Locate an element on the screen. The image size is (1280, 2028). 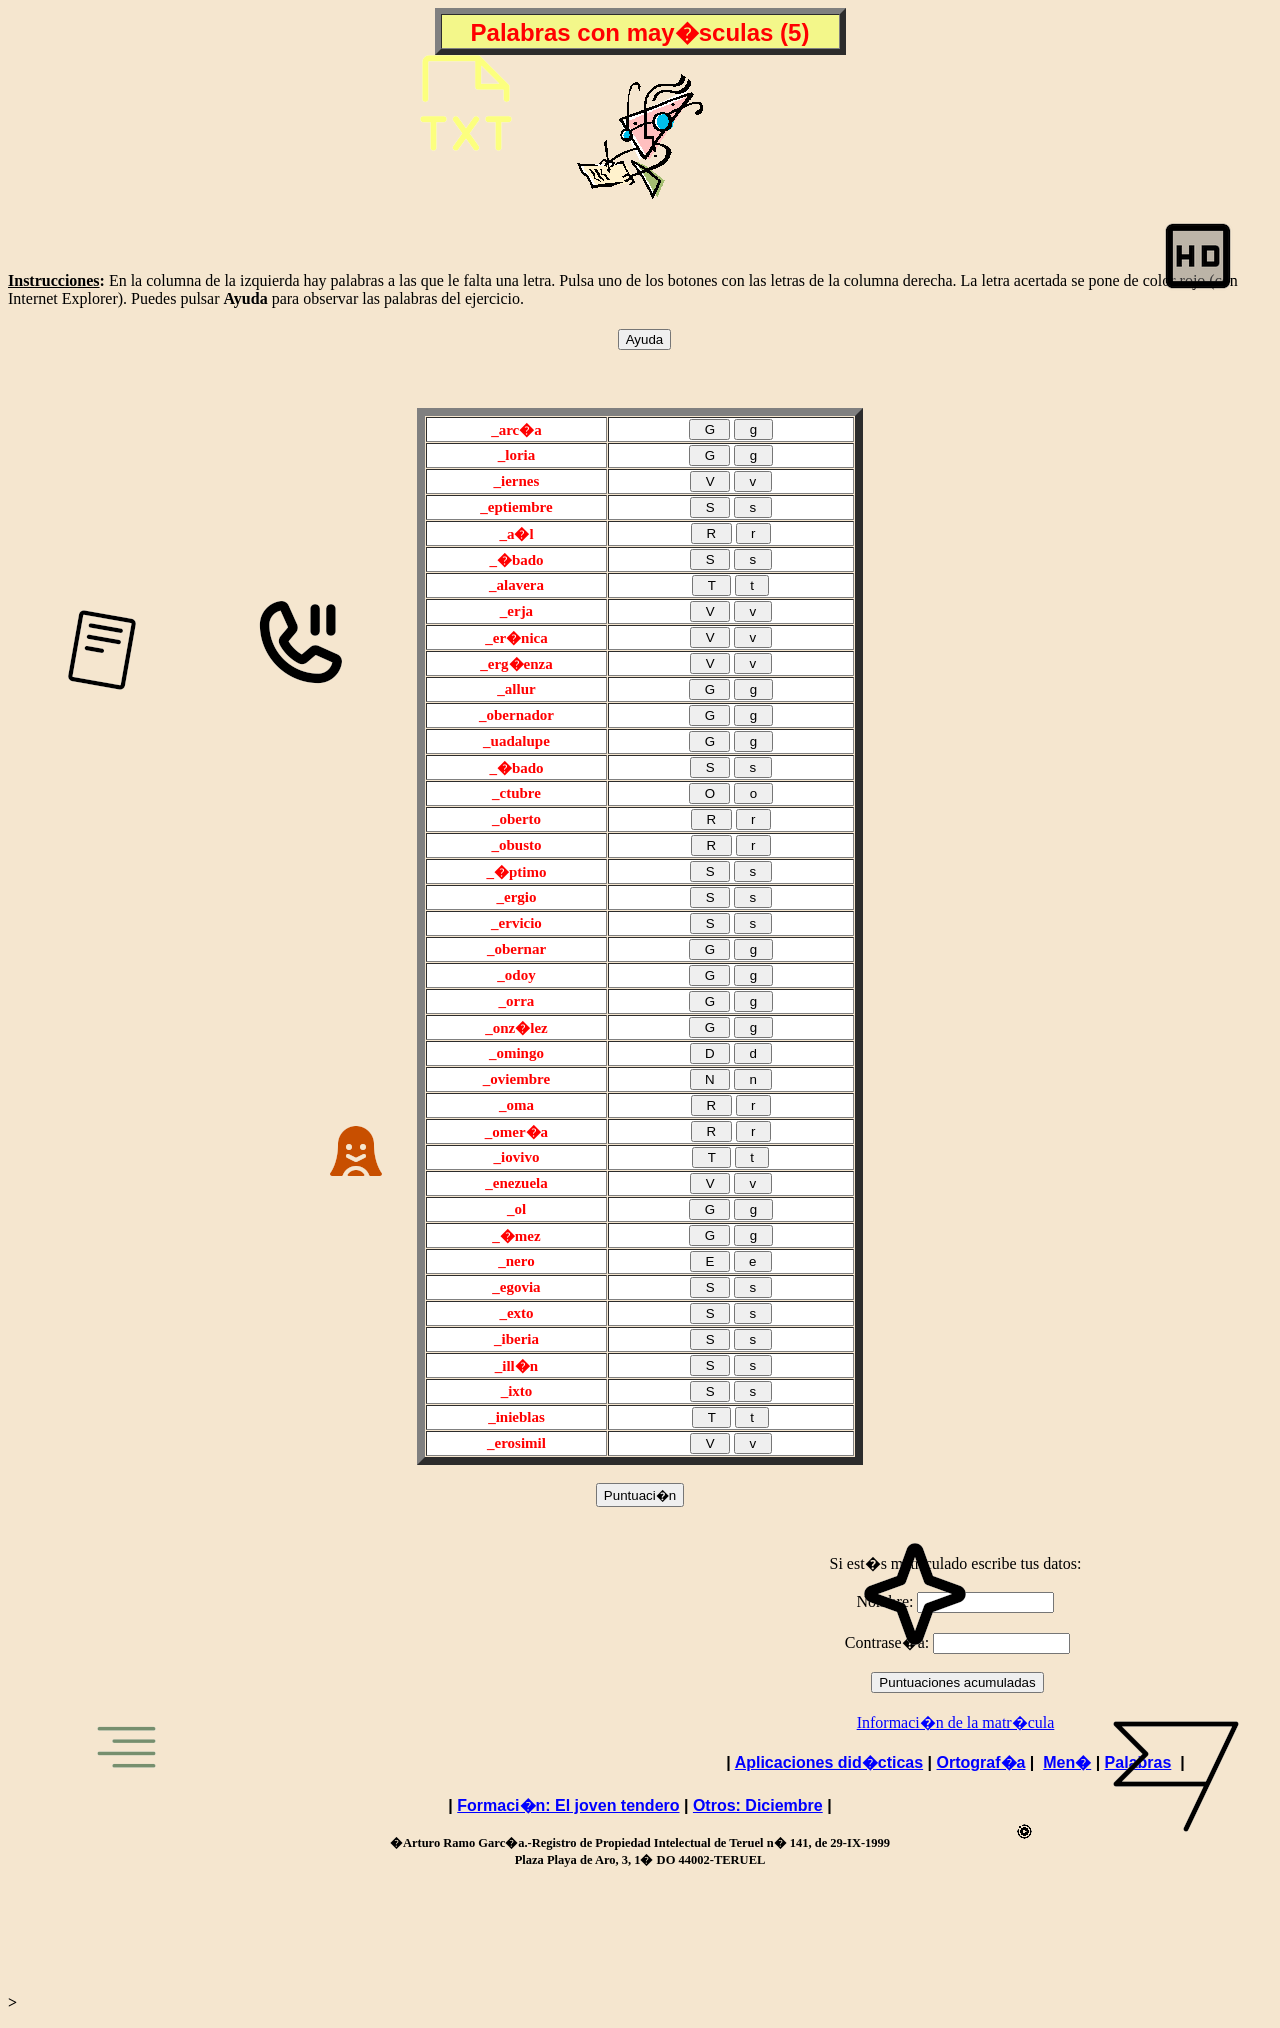
indicates Linux operating system compatibility is located at coordinates (356, 1154).